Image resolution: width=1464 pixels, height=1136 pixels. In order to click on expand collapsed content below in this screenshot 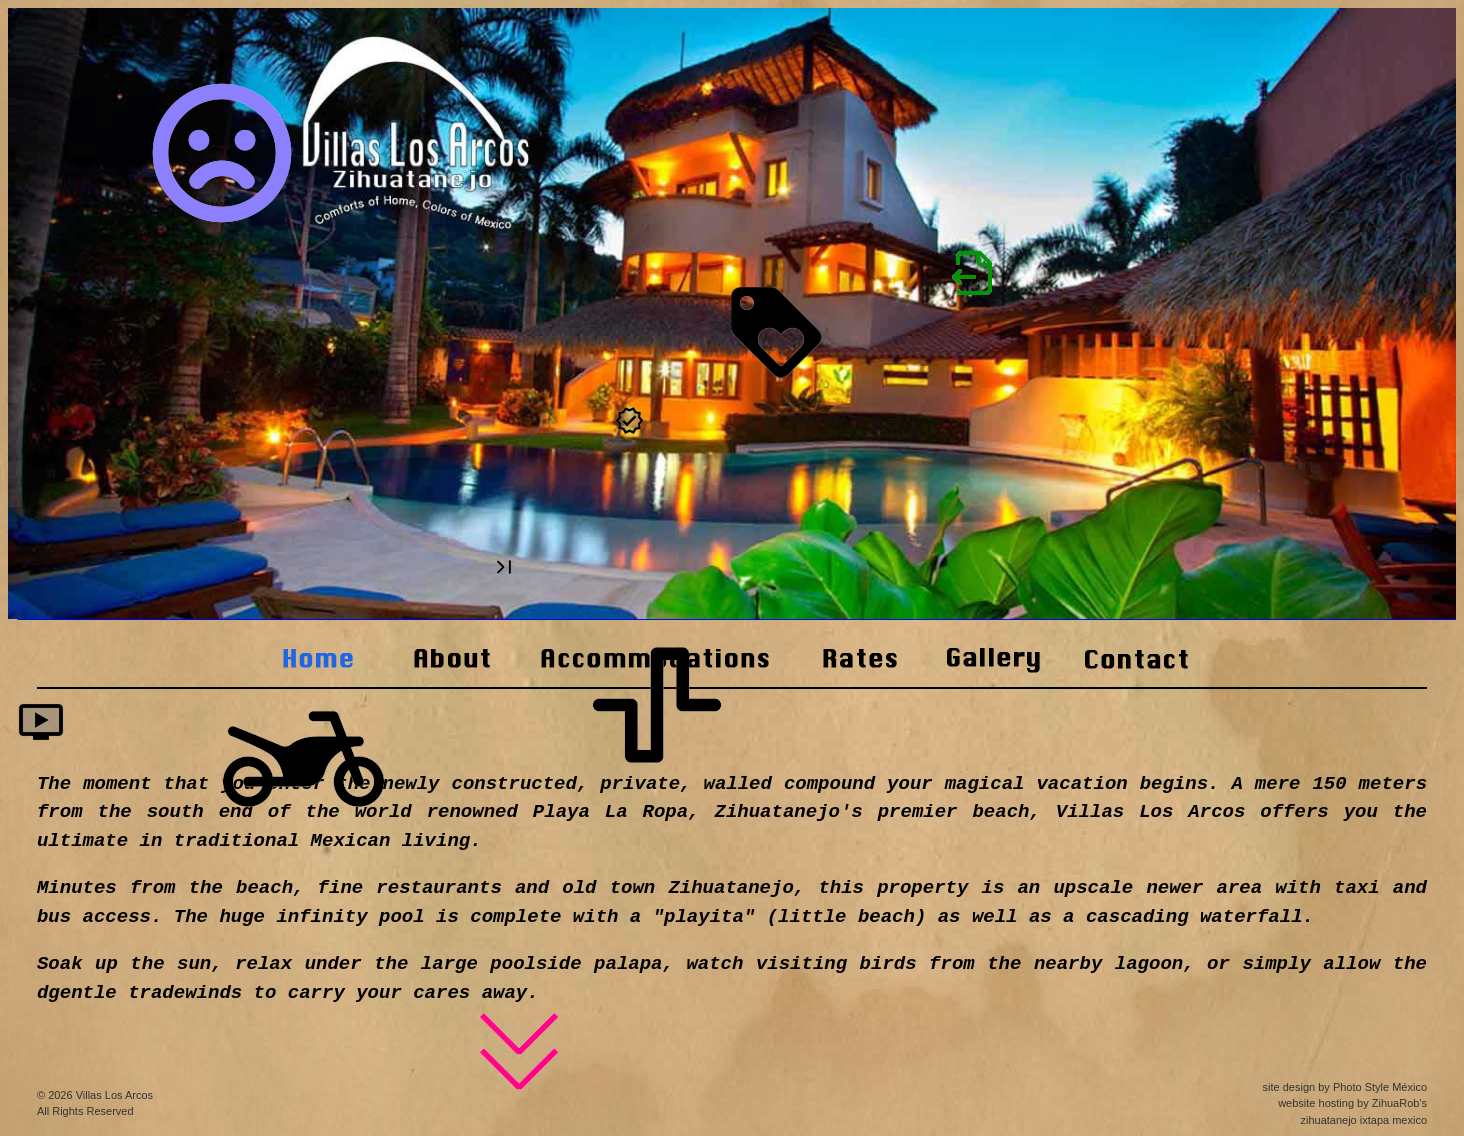, I will do `click(522, 1054)`.